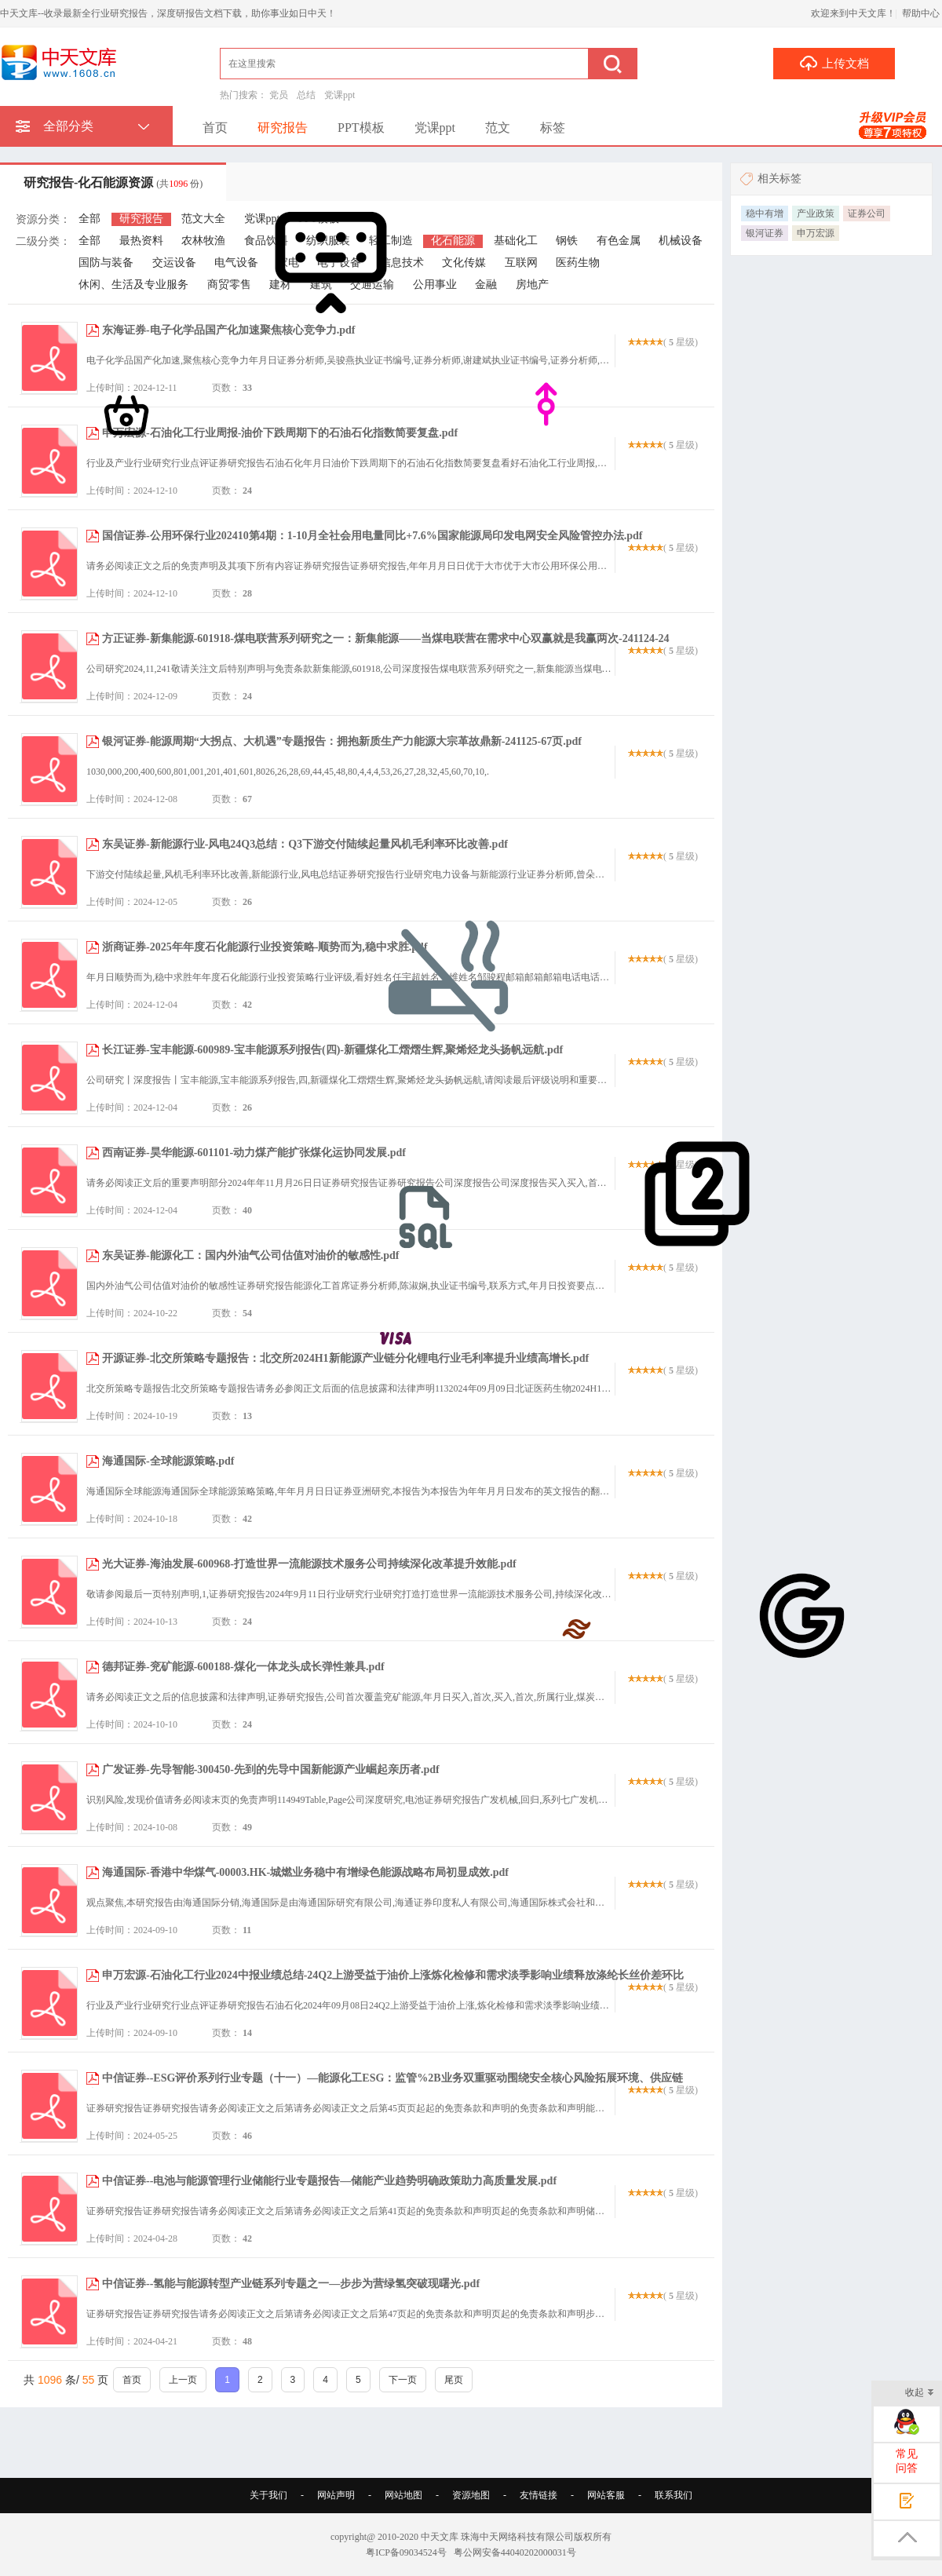  Describe the element at coordinates (544, 404) in the screenshot. I see `continue straight through the roundabout` at that location.